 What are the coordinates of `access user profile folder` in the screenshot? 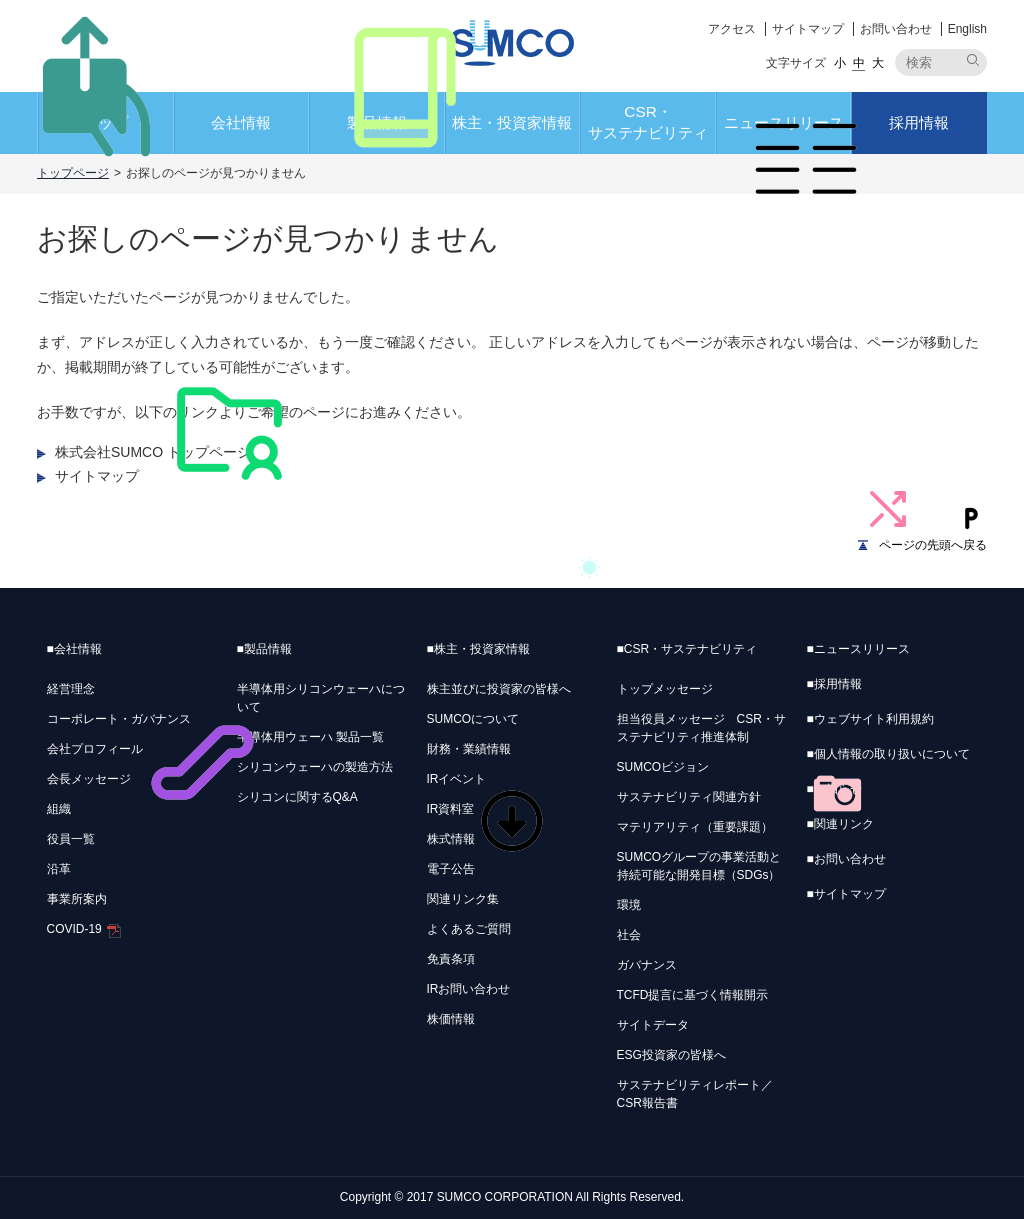 It's located at (229, 427).